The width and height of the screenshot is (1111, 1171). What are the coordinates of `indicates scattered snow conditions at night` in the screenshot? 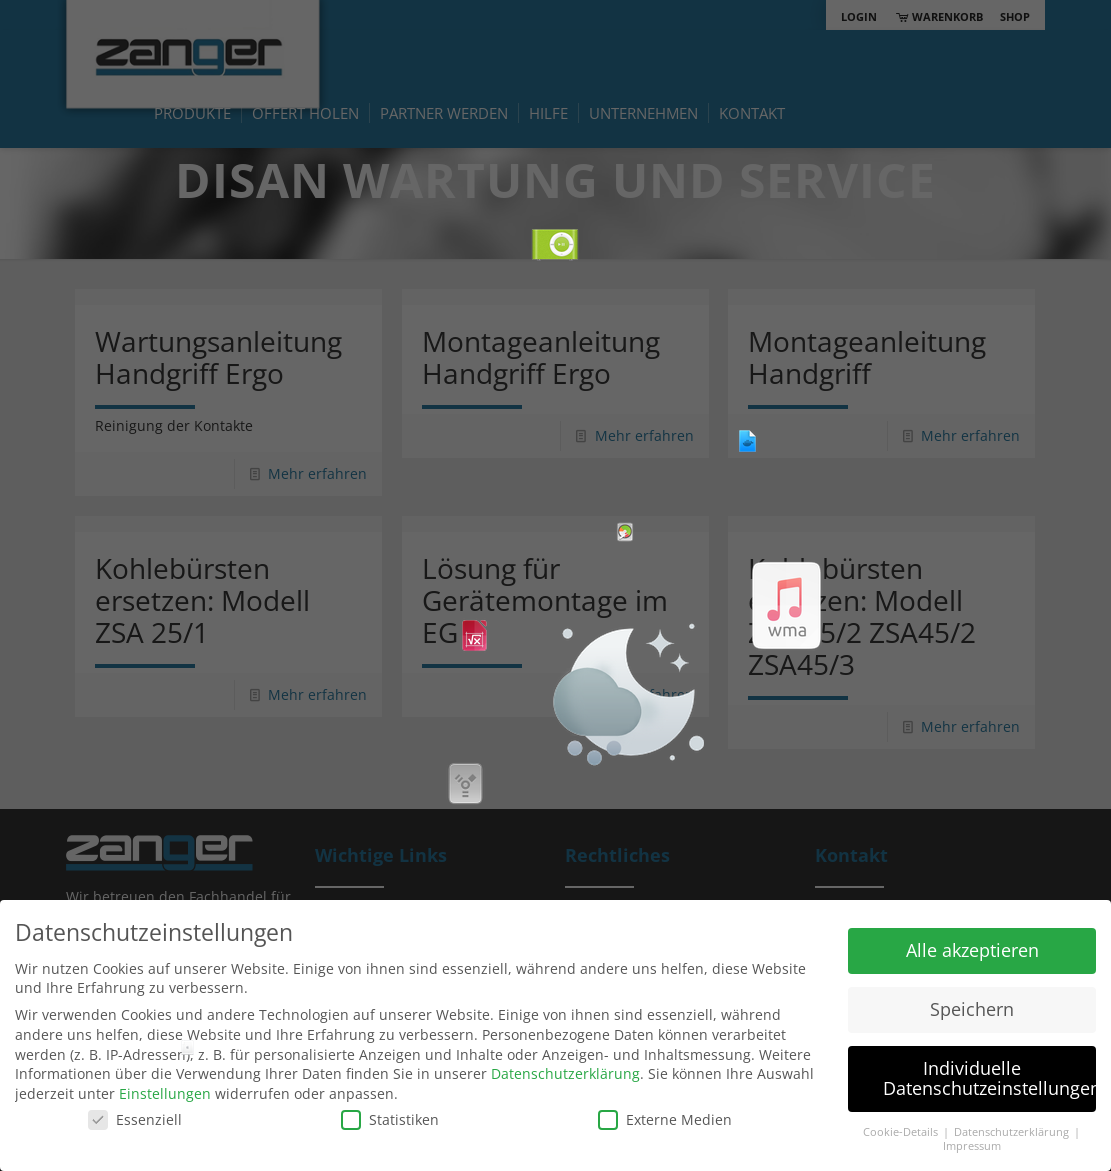 It's located at (628, 694).